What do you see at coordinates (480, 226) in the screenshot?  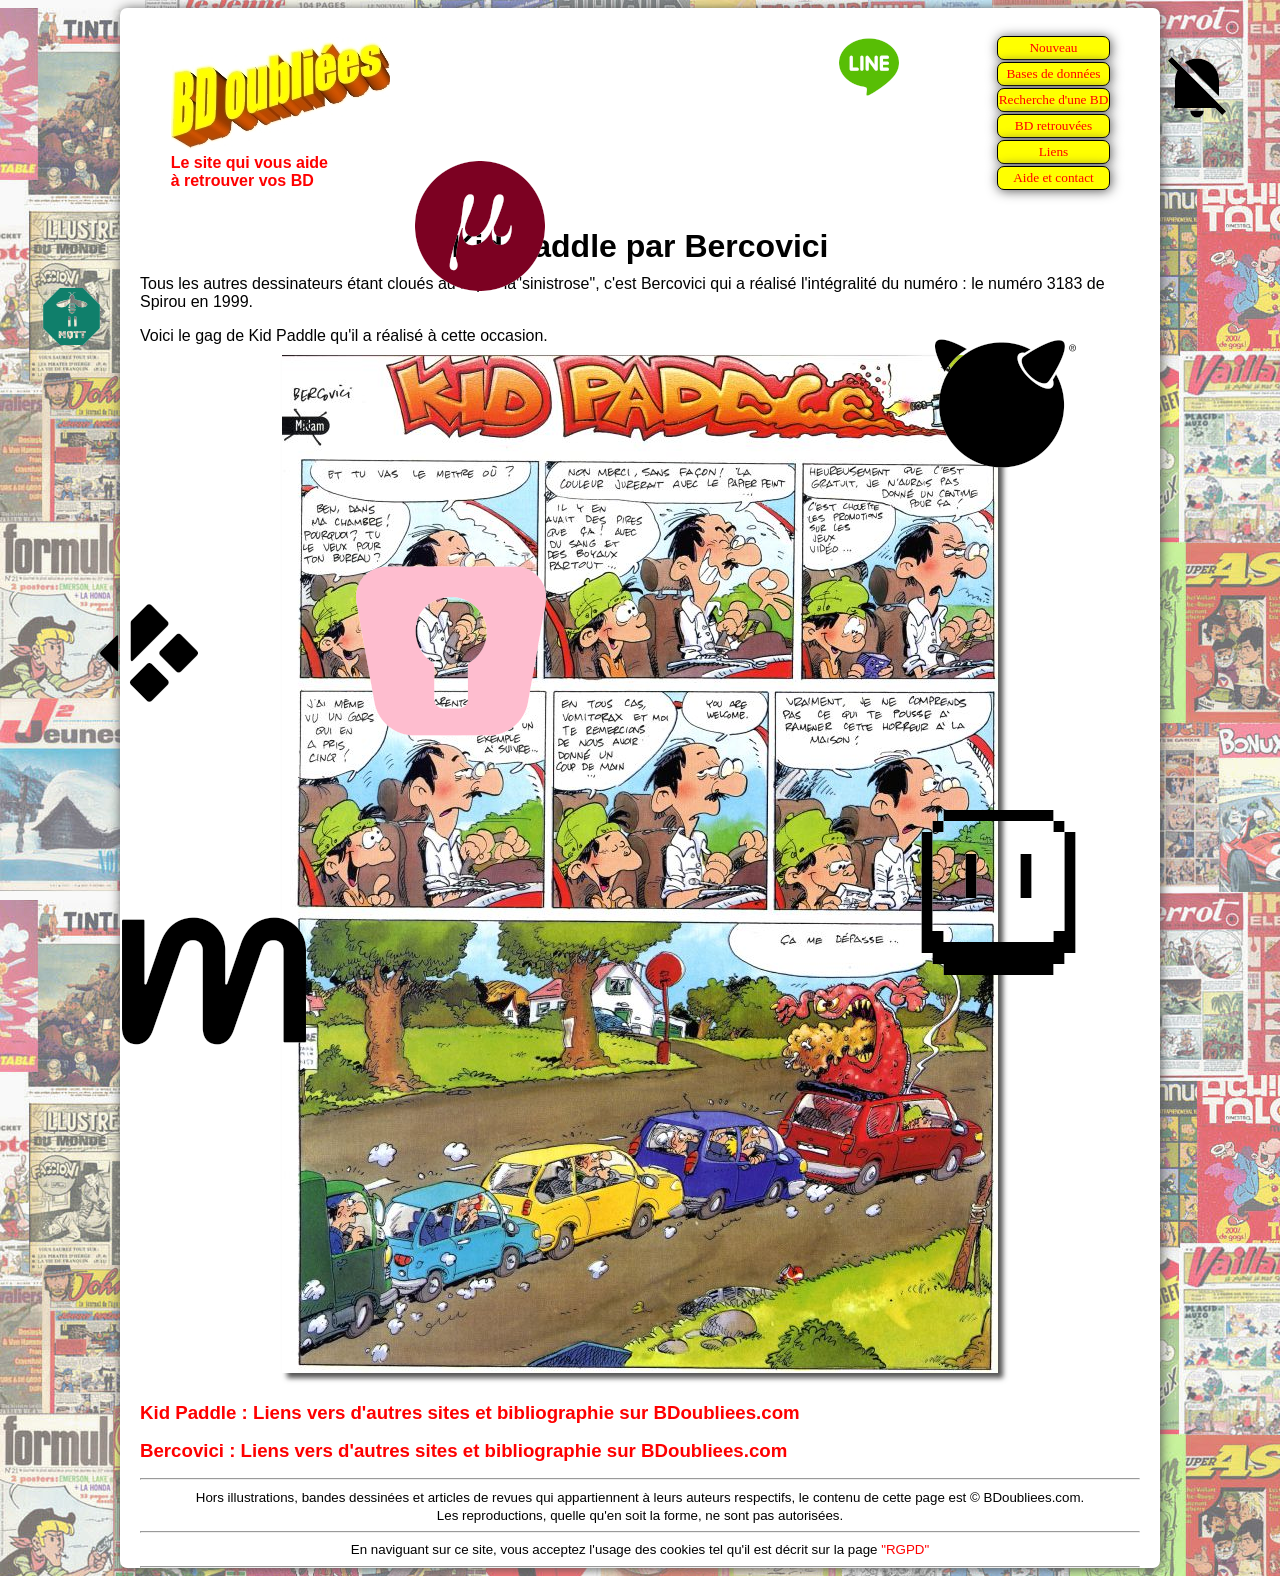 I see `open microeditor application` at bounding box center [480, 226].